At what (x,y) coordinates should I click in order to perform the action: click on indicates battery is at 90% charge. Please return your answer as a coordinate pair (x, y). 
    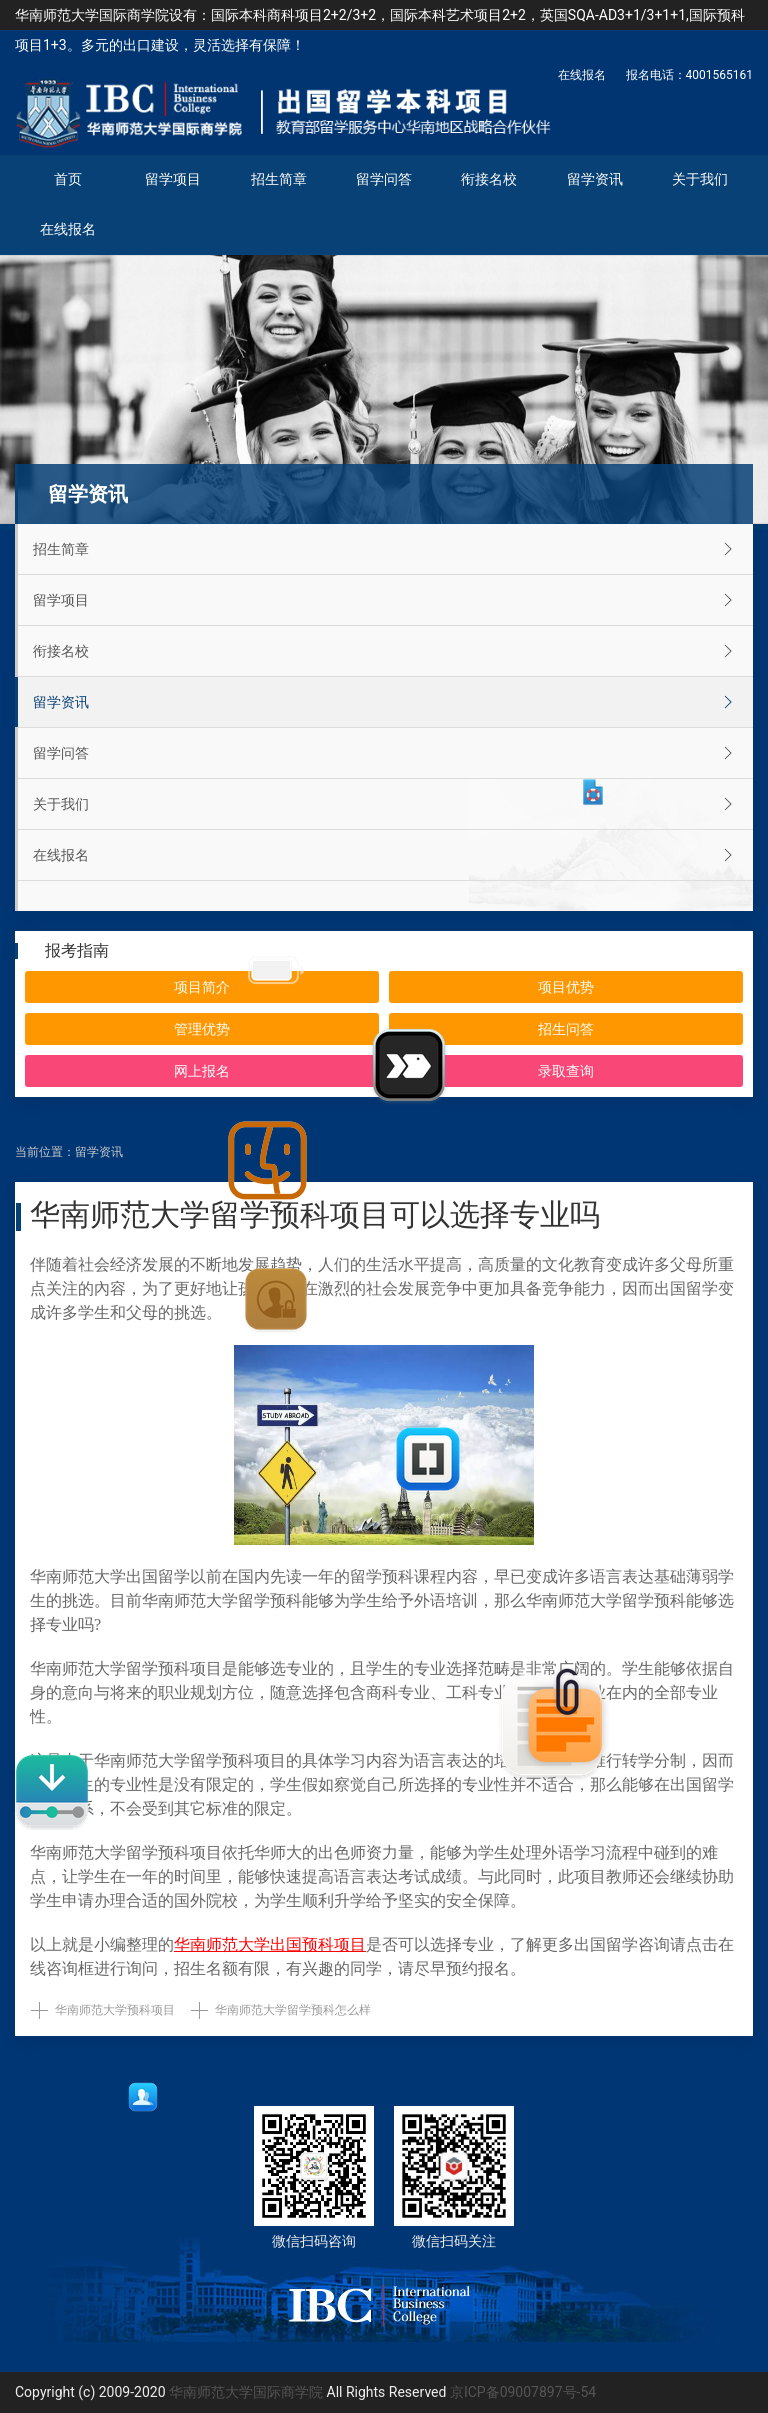
    Looking at the image, I should click on (276, 970).